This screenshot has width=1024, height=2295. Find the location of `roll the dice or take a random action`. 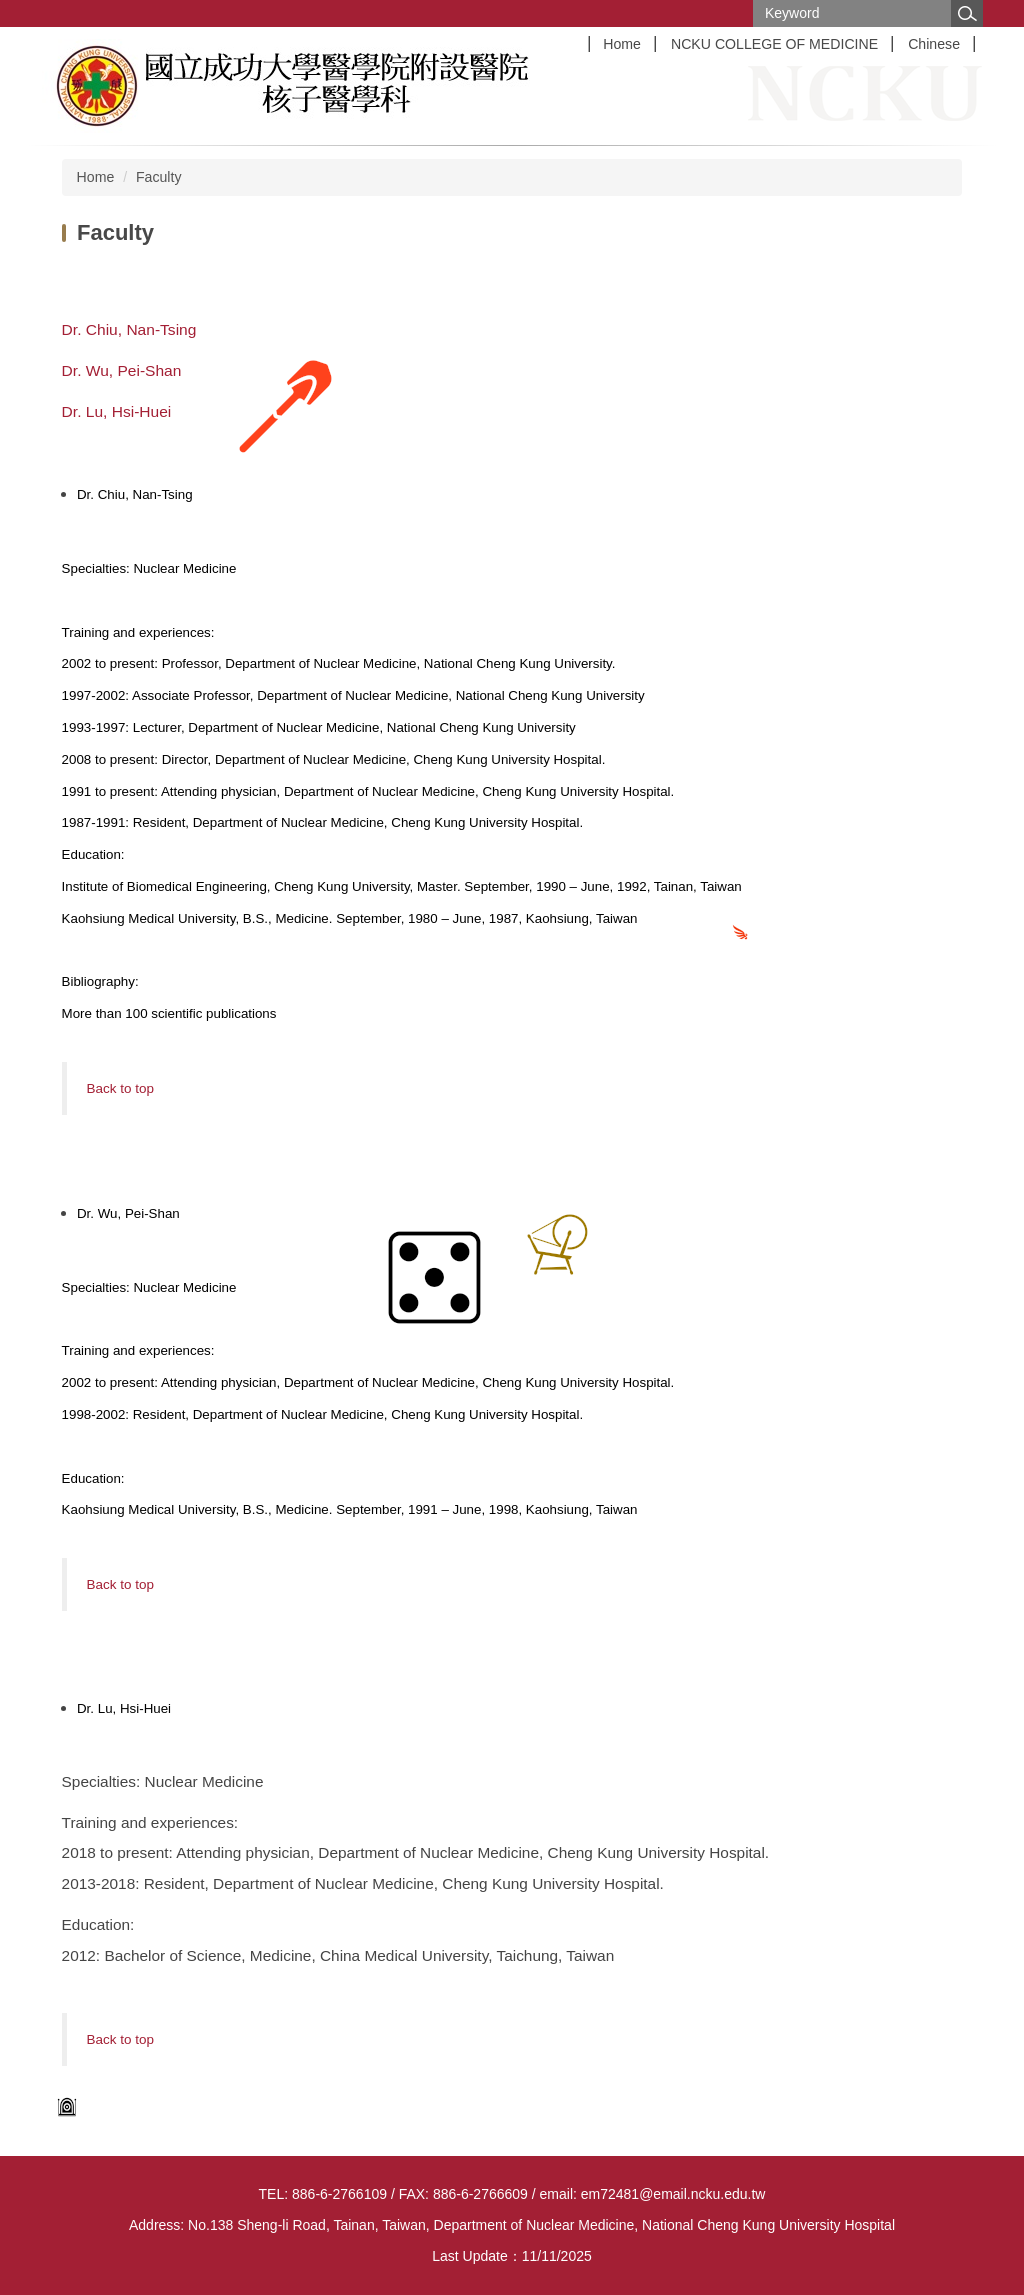

roll the dice or take a random action is located at coordinates (434, 1277).